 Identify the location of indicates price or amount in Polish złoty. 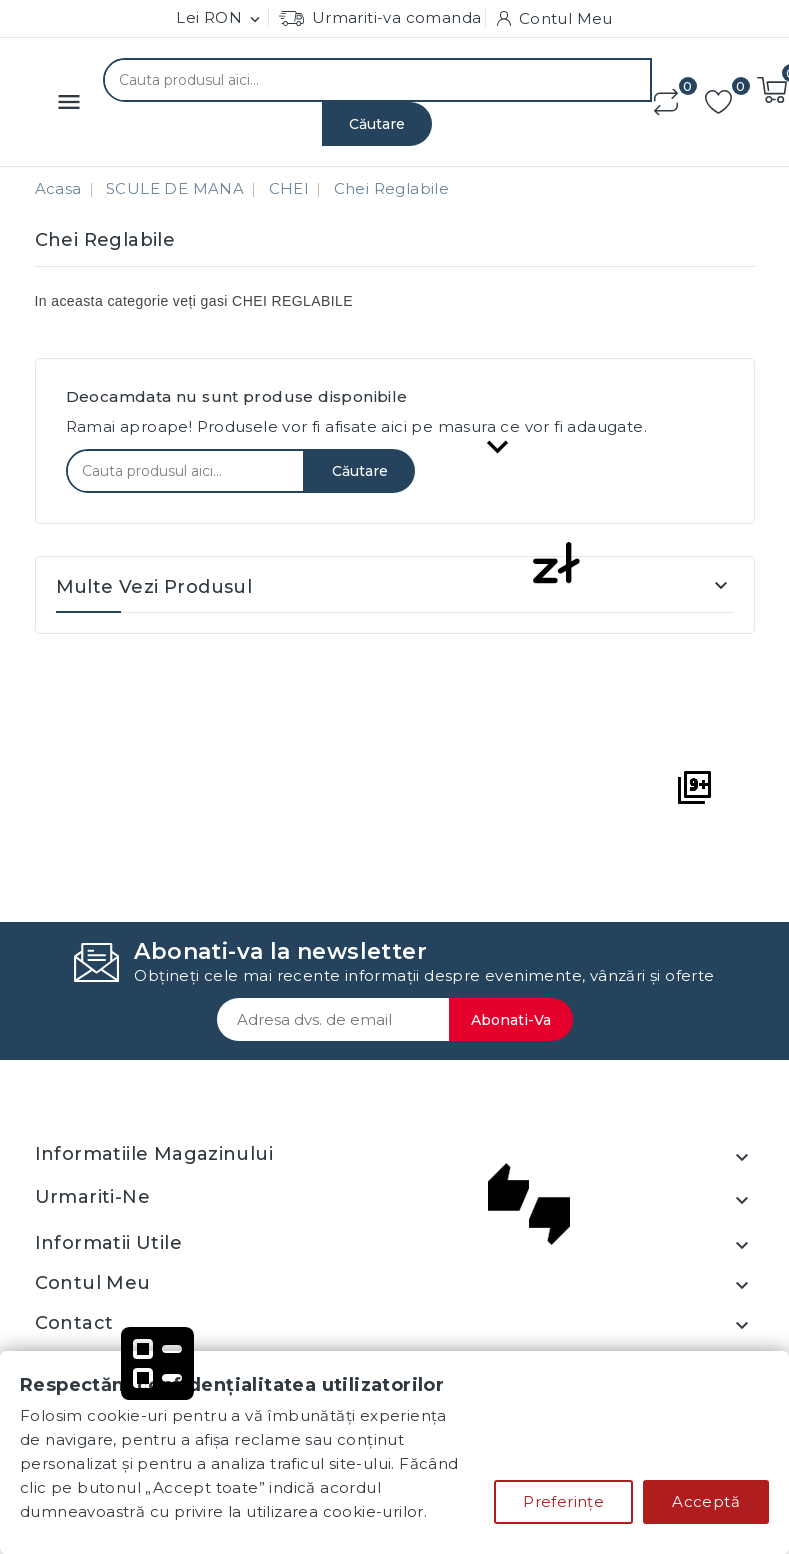
(555, 564).